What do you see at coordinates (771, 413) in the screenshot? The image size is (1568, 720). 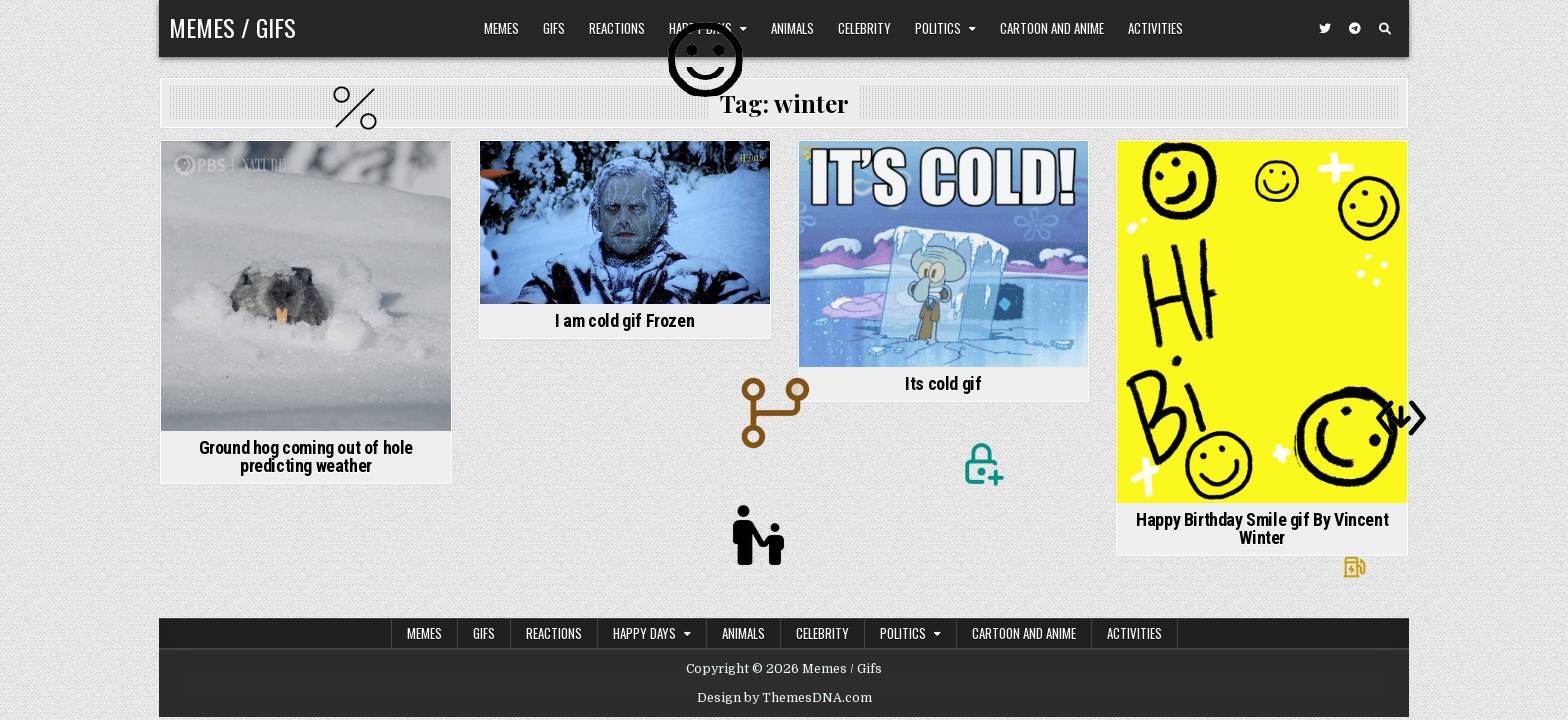 I see `create a new branch in version control` at bounding box center [771, 413].